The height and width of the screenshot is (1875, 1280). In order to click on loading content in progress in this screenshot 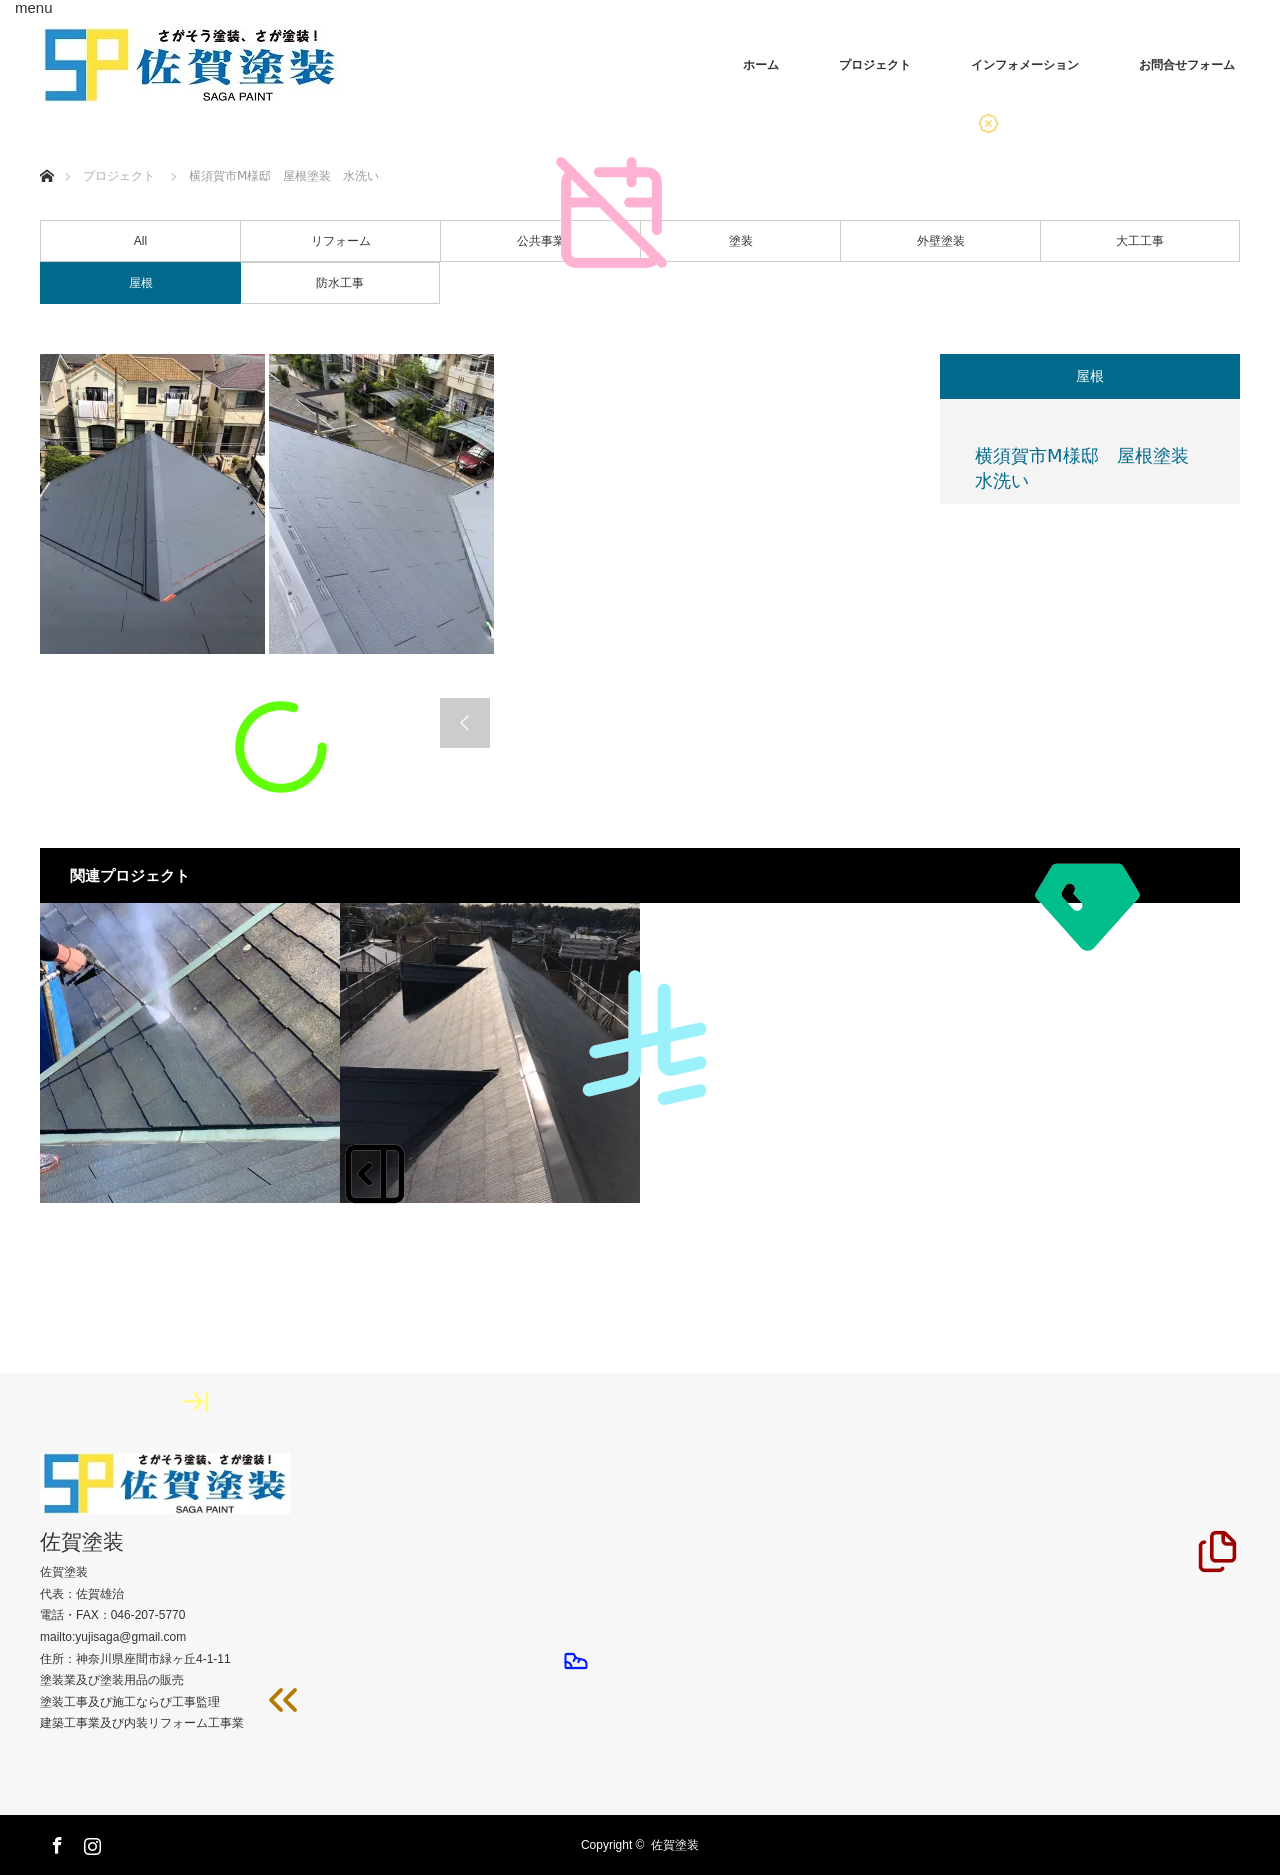, I will do `click(281, 747)`.